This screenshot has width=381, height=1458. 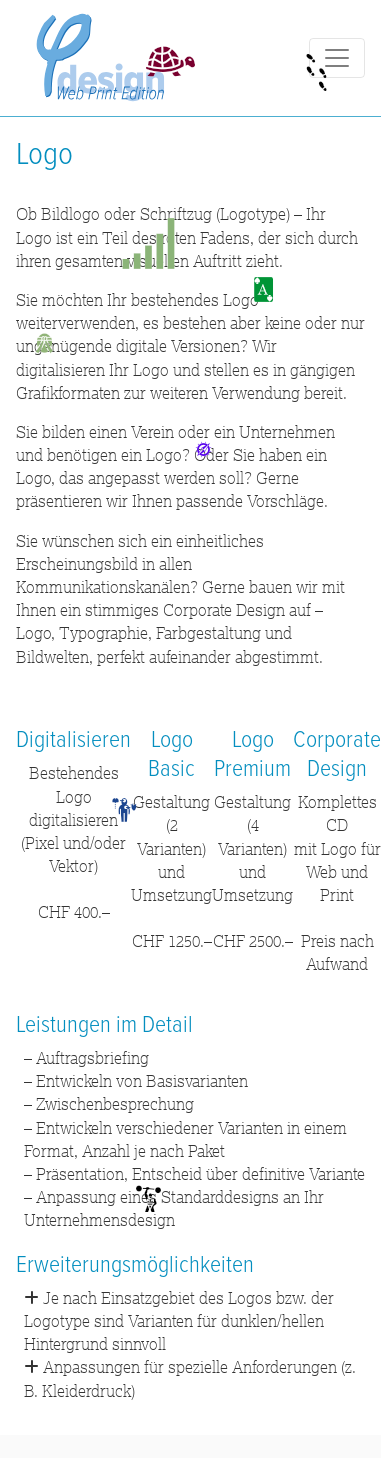 I want to click on navigate to map or directions, so click(x=203, y=449).